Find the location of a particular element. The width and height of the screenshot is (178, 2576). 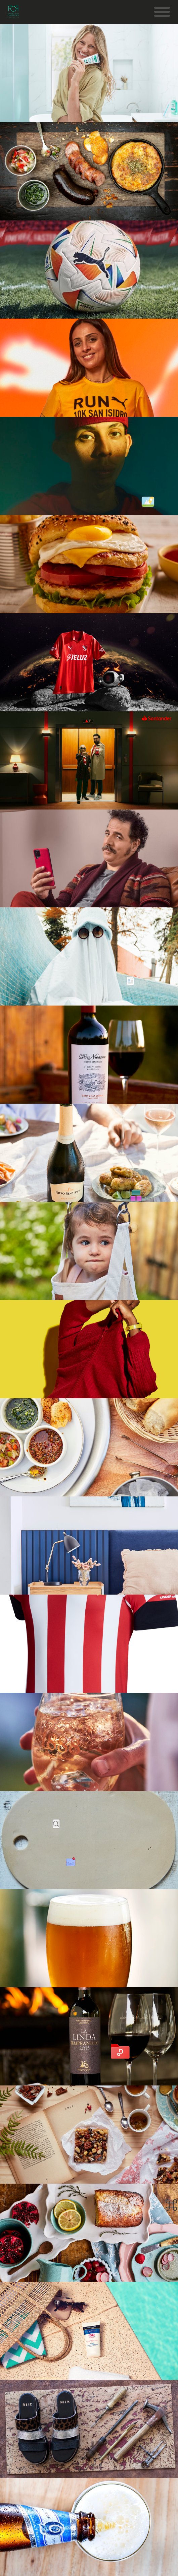

command key symbol on mac keyboards is located at coordinates (171, 2205).